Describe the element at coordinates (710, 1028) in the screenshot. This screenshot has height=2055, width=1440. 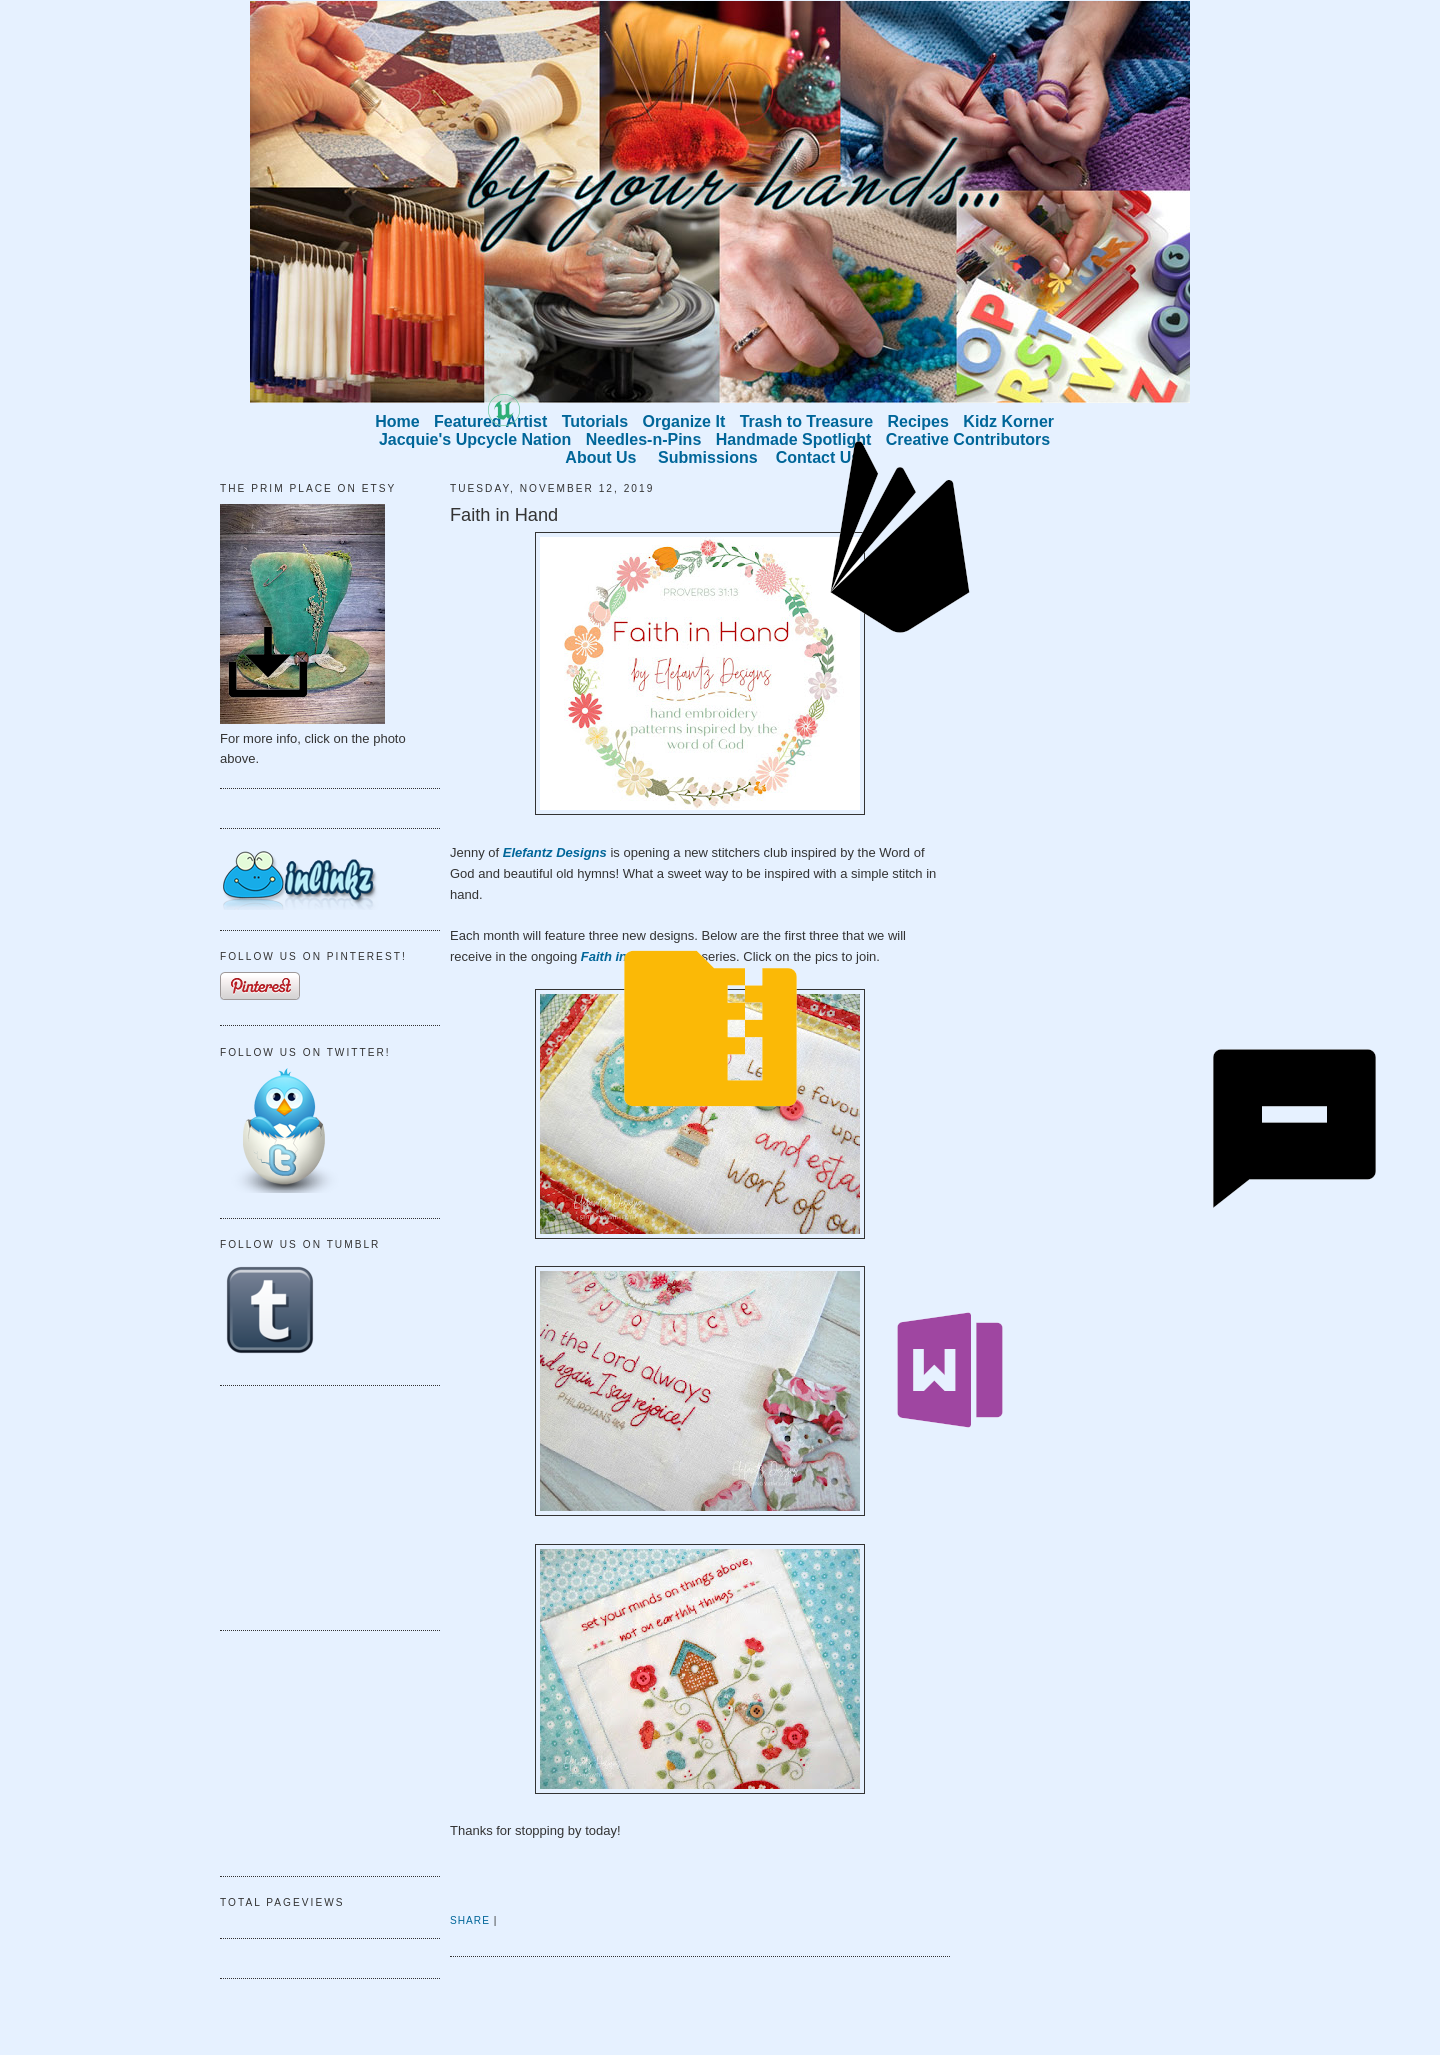
I see `open compressed folder` at that location.